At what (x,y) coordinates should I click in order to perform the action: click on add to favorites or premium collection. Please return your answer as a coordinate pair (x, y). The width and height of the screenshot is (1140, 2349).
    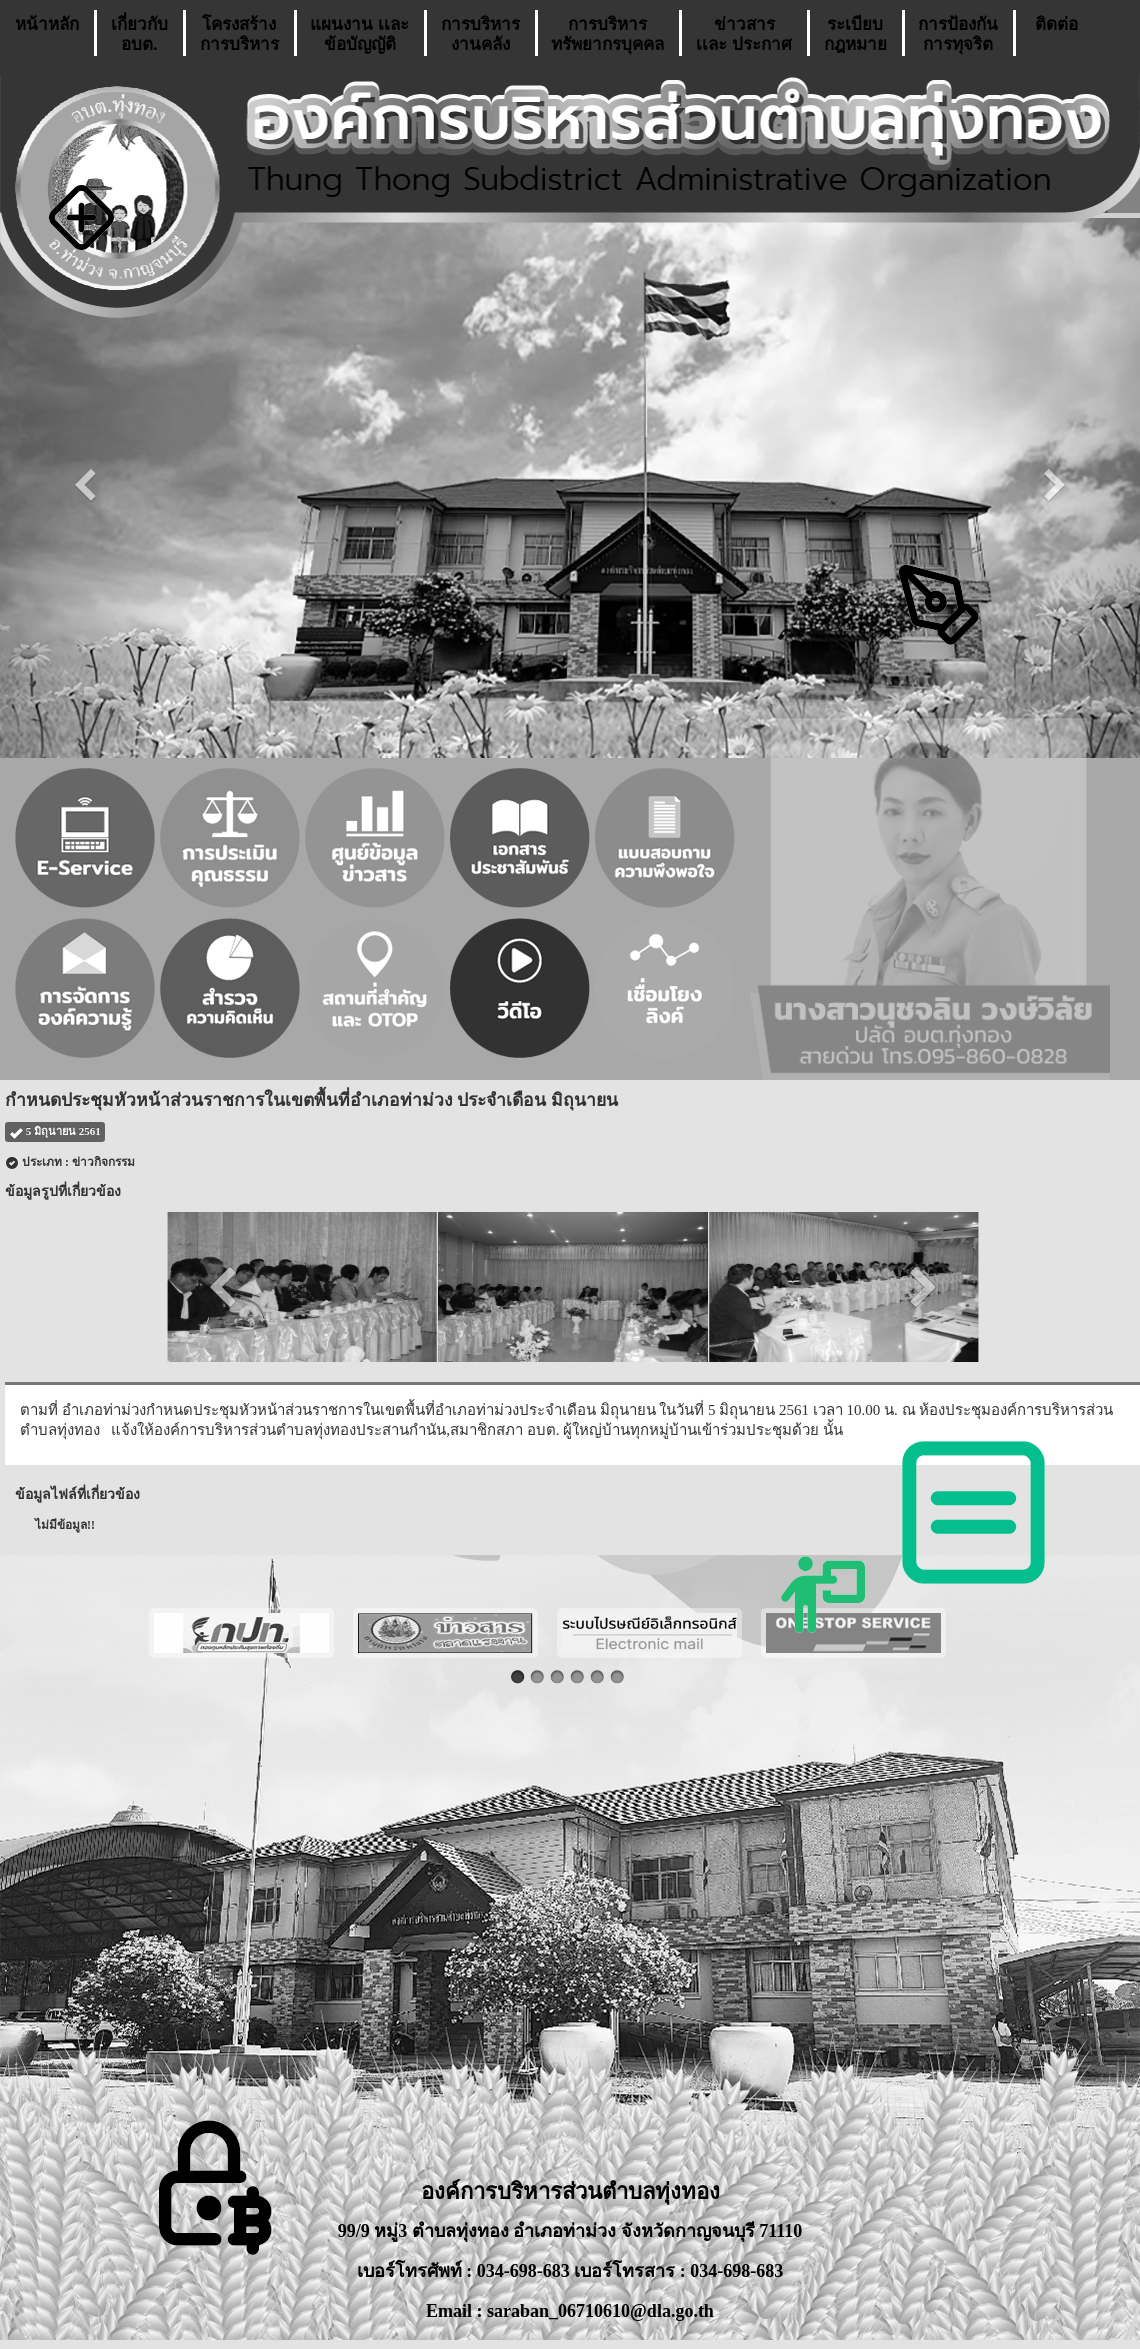
    Looking at the image, I should click on (81, 217).